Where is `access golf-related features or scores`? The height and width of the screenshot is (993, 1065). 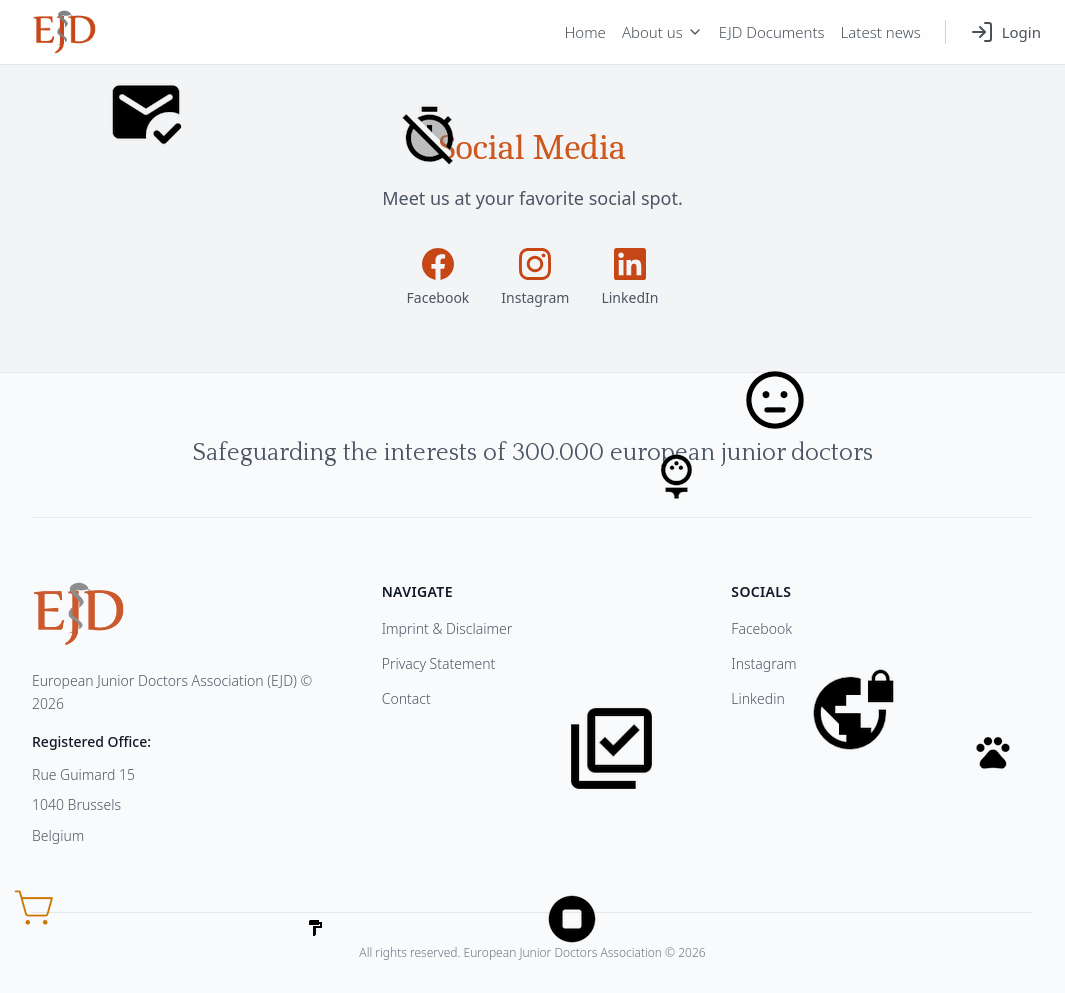 access golf-related features or scores is located at coordinates (676, 476).